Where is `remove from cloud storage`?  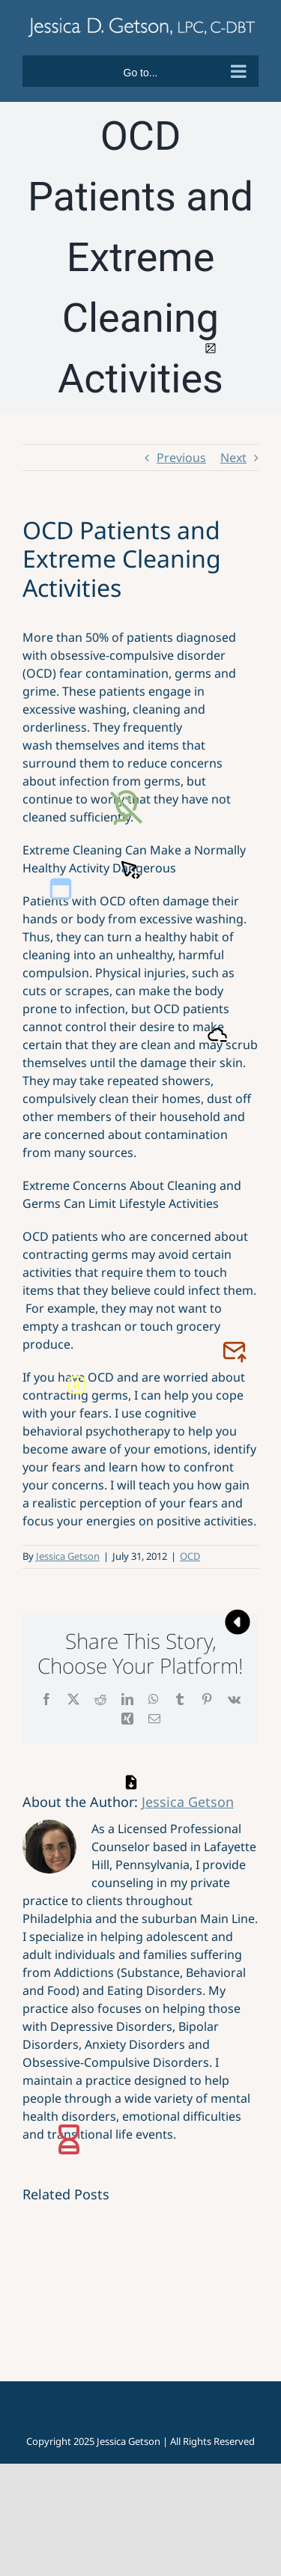
remove from cloud storage is located at coordinates (217, 1035).